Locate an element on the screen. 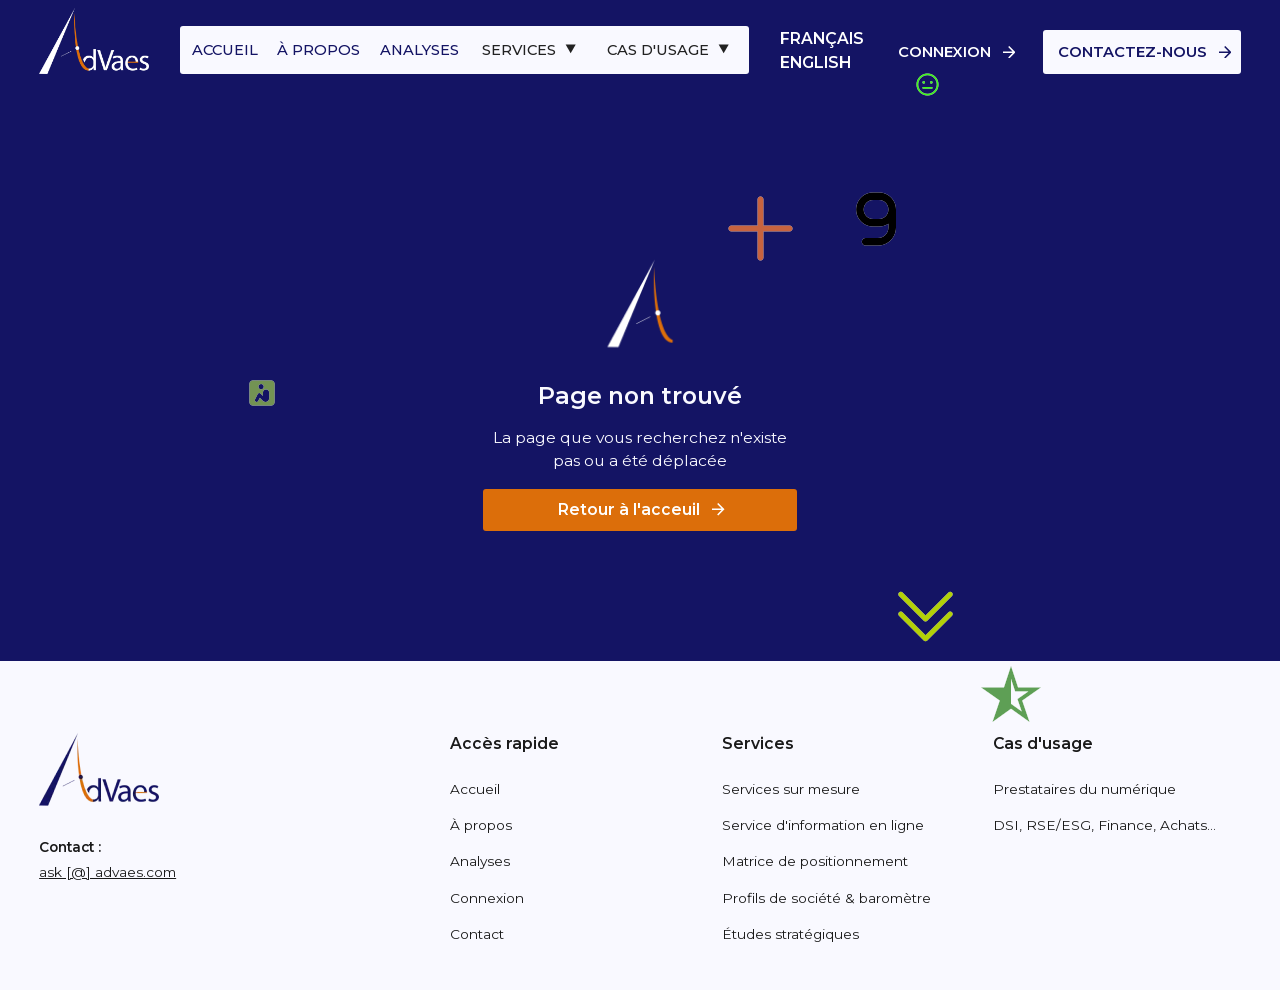 This screenshot has width=1280, height=990. indicates a confined space or restricted area is located at coordinates (262, 393).